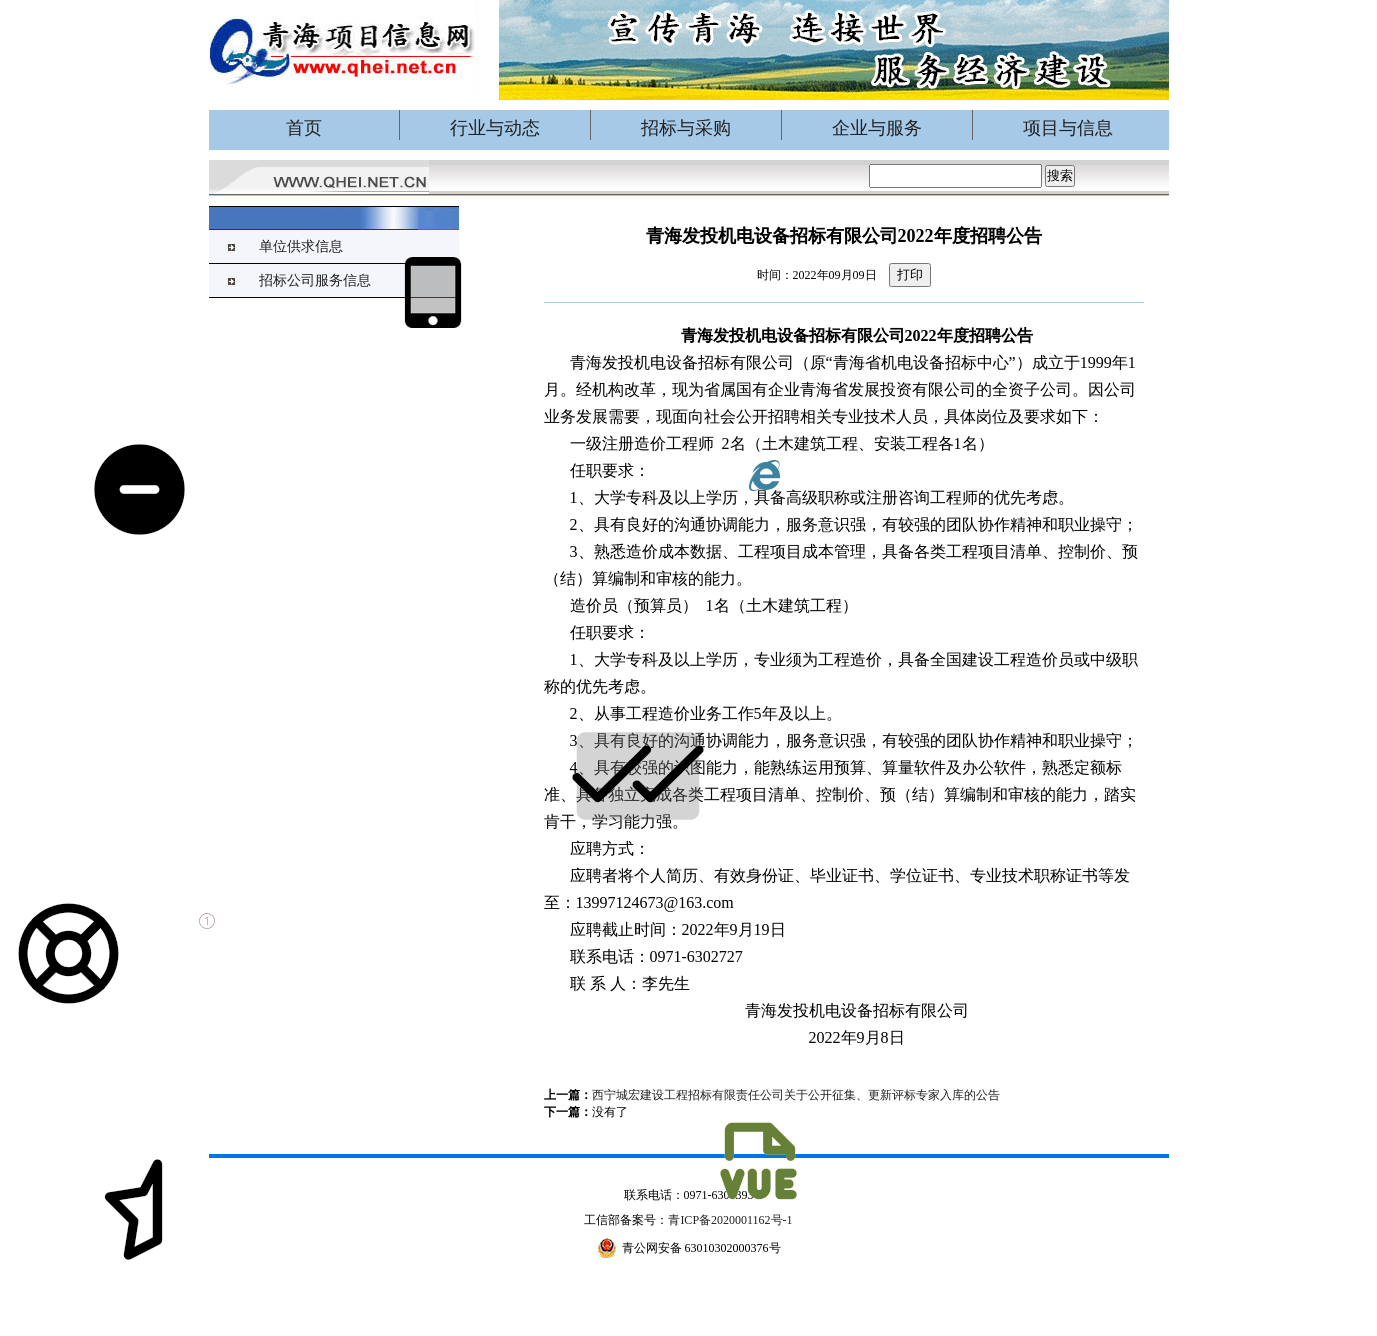 The height and width of the screenshot is (1336, 1377). What do you see at coordinates (638, 776) in the screenshot?
I see `indicates message has been read or delivered` at bounding box center [638, 776].